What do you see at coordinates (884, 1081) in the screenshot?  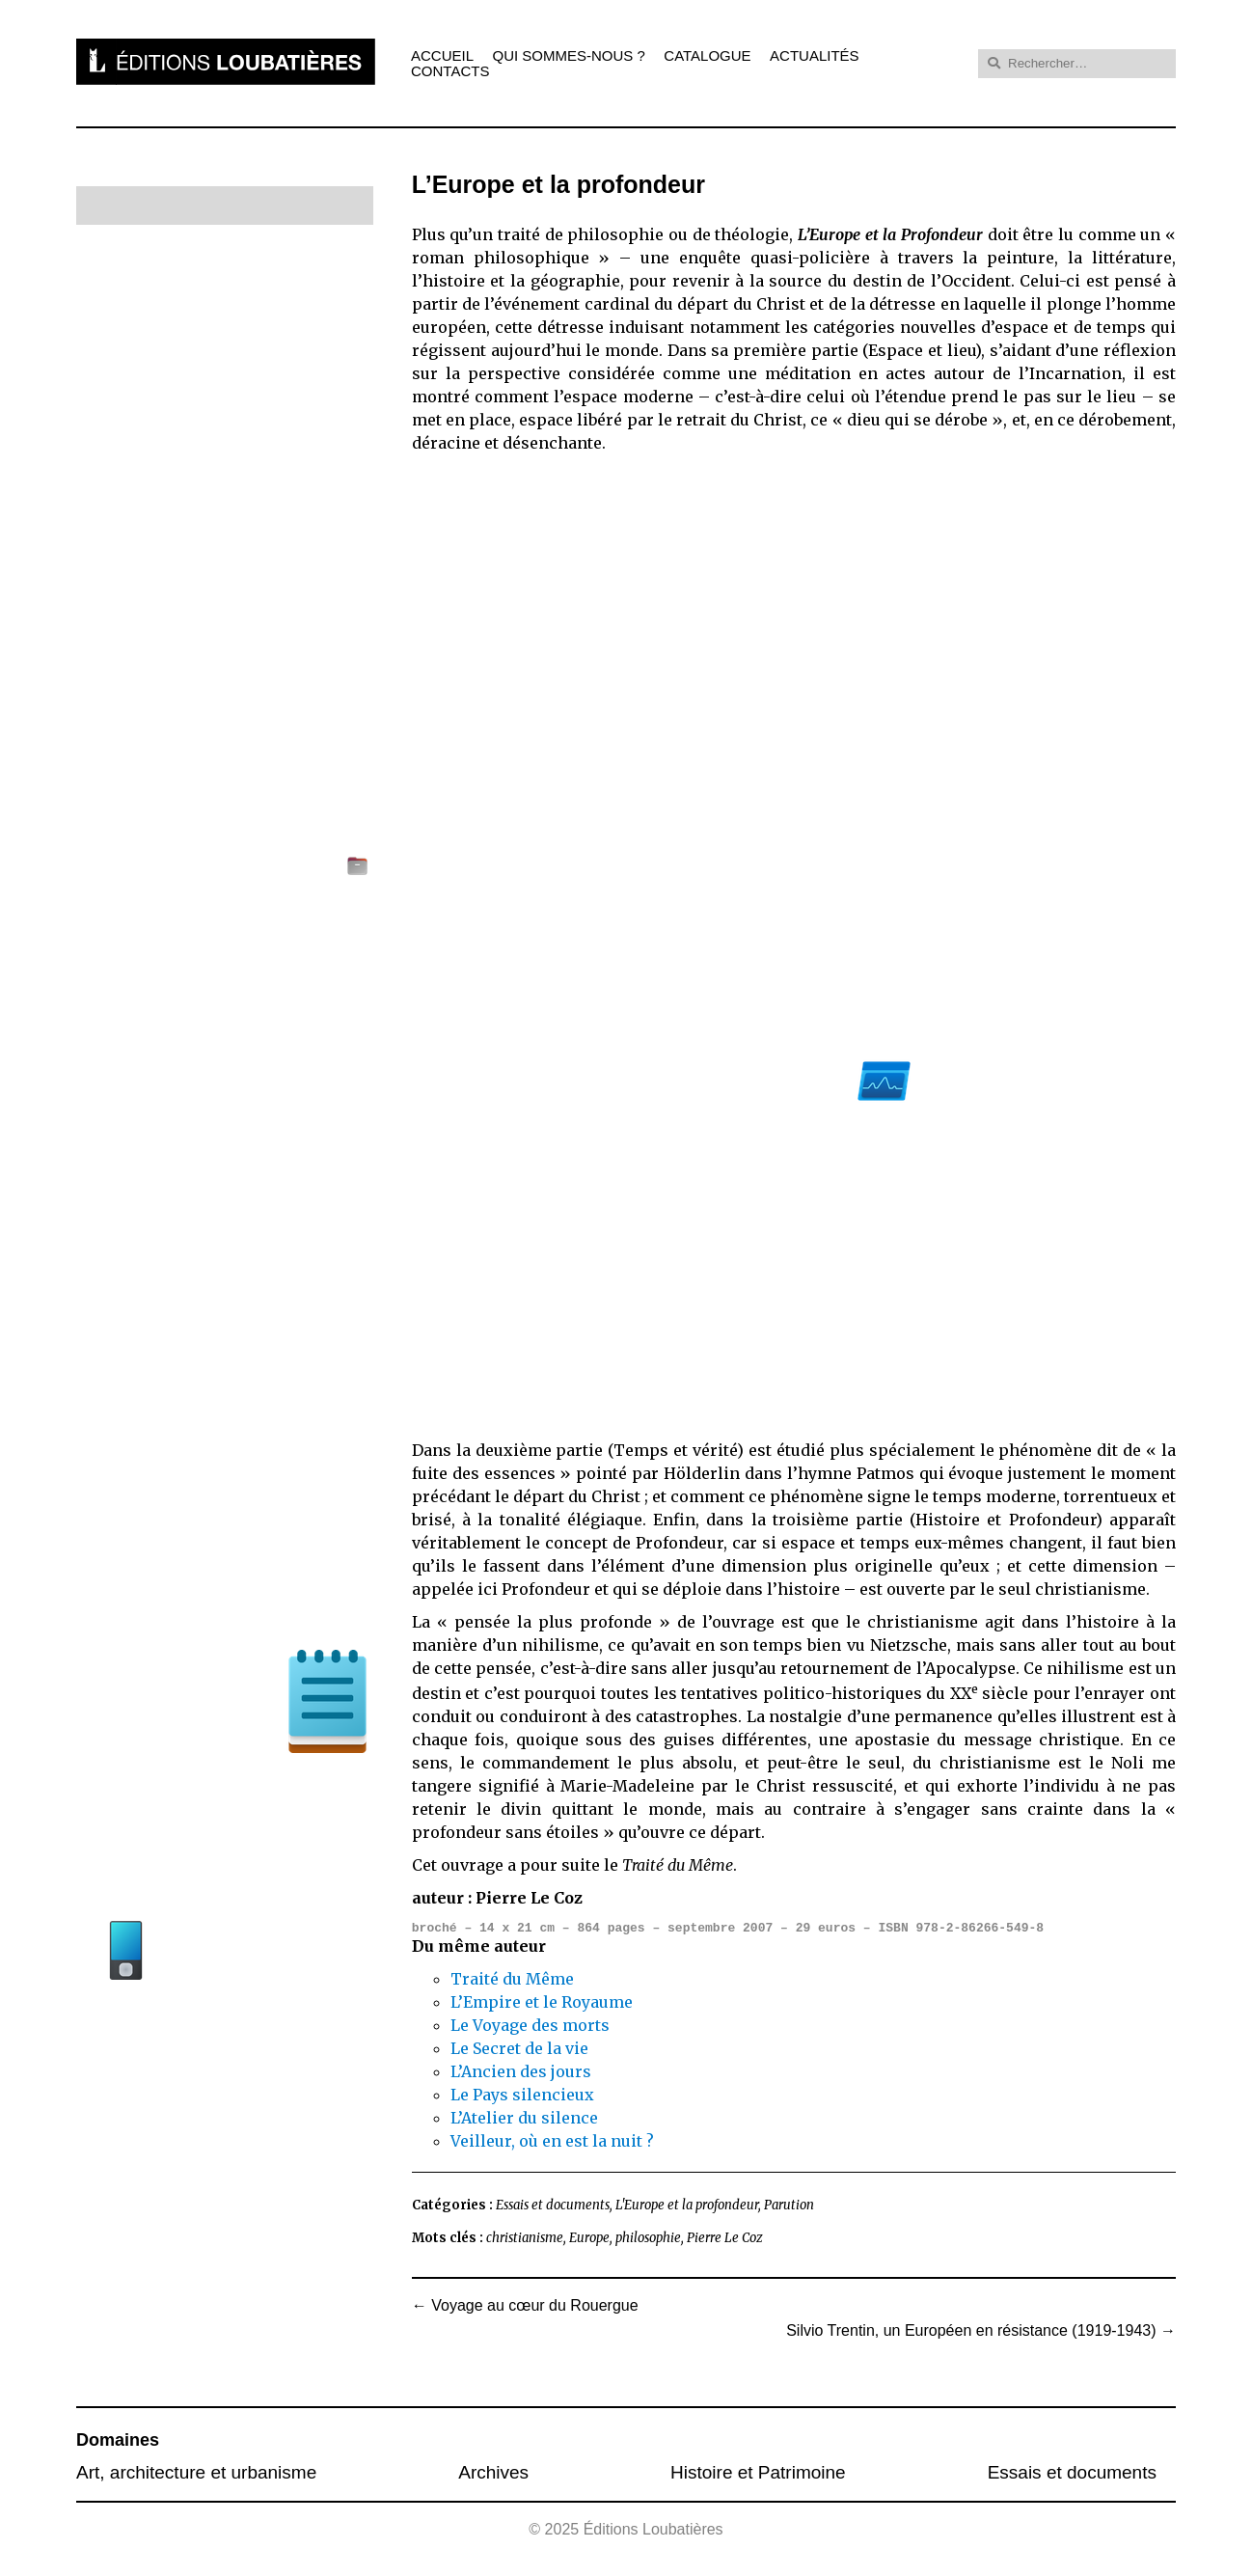 I see `open process monitor application` at bounding box center [884, 1081].